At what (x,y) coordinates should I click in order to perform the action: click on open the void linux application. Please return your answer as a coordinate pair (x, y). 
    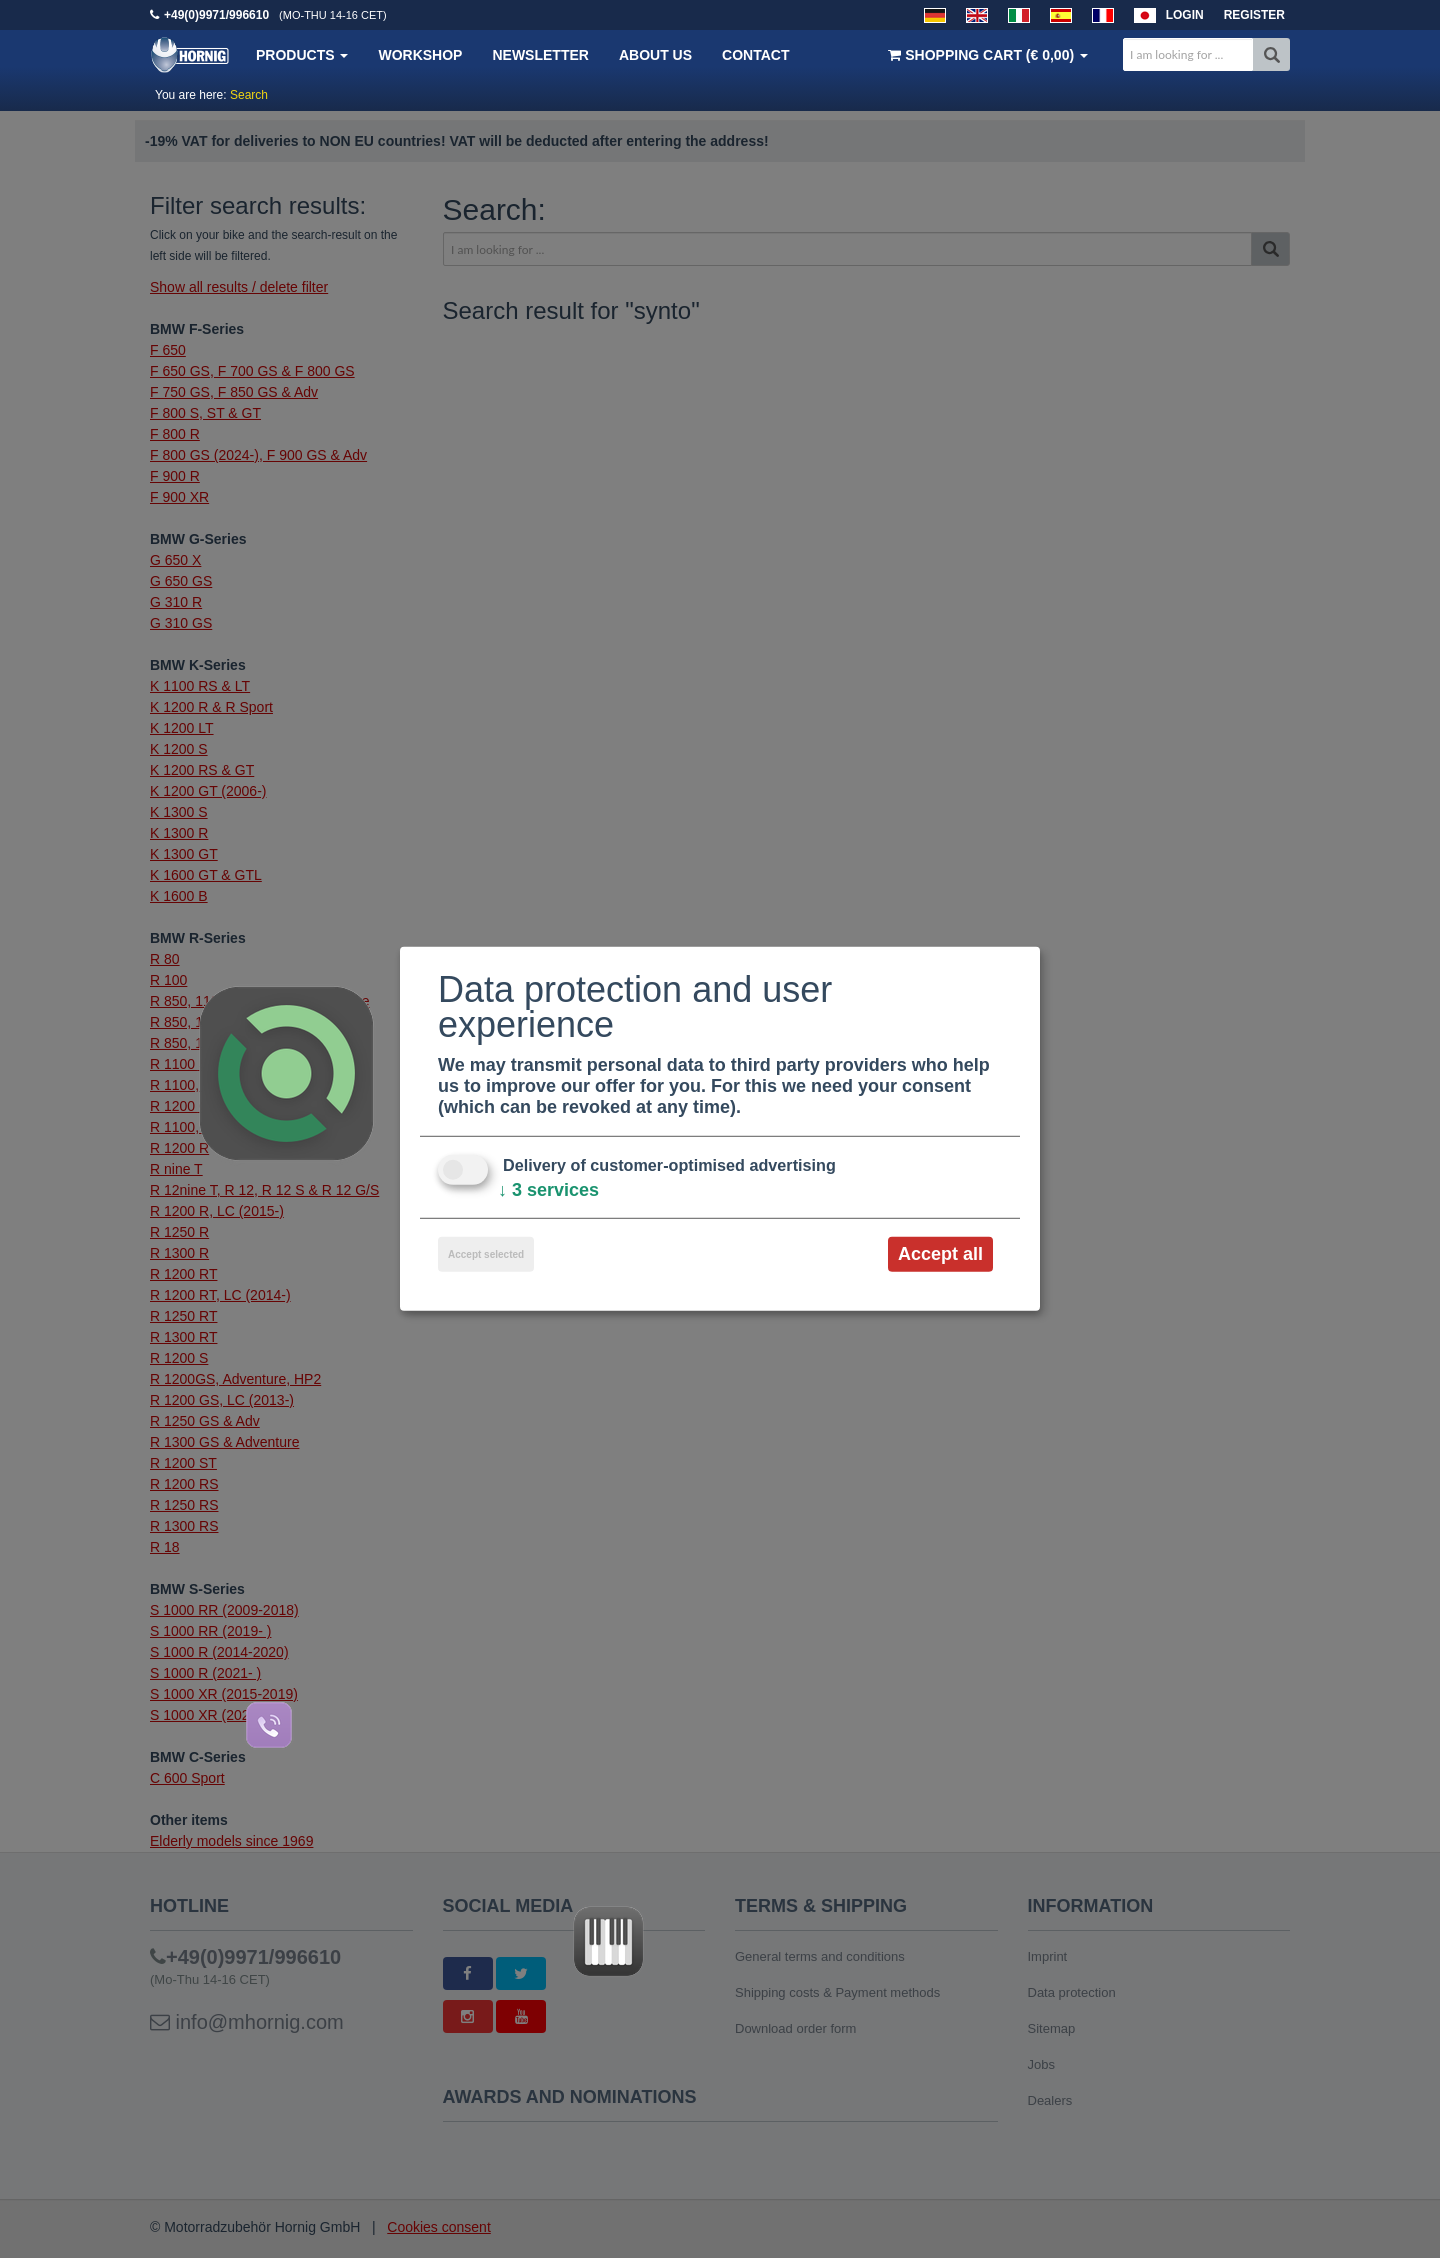
    Looking at the image, I should click on (286, 1073).